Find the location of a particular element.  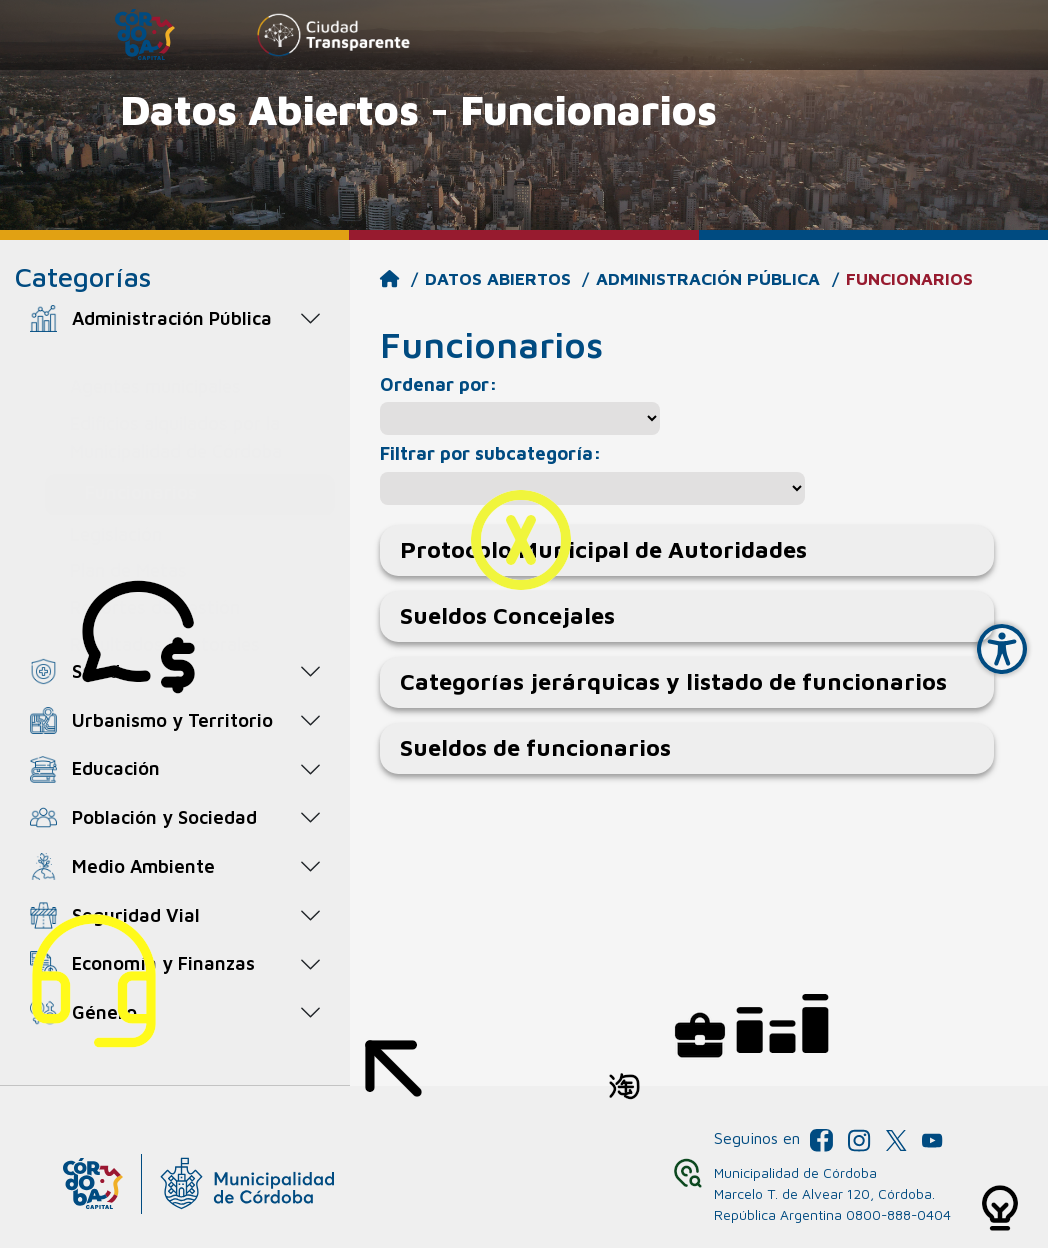

search for a location on the map is located at coordinates (686, 1172).